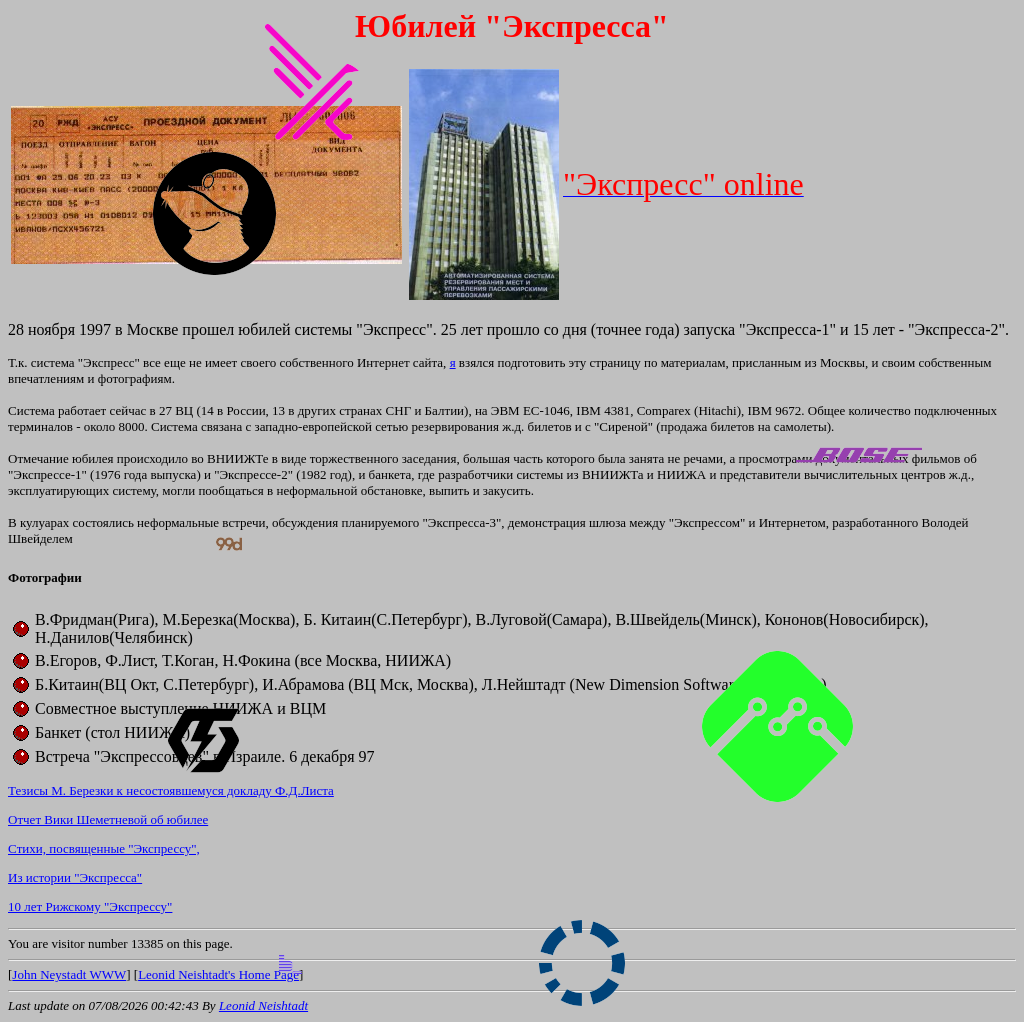 This screenshot has height=1022, width=1024. What do you see at coordinates (229, 544) in the screenshot?
I see `99designs logo - link to design marketplace platform` at bounding box center [229, 544].